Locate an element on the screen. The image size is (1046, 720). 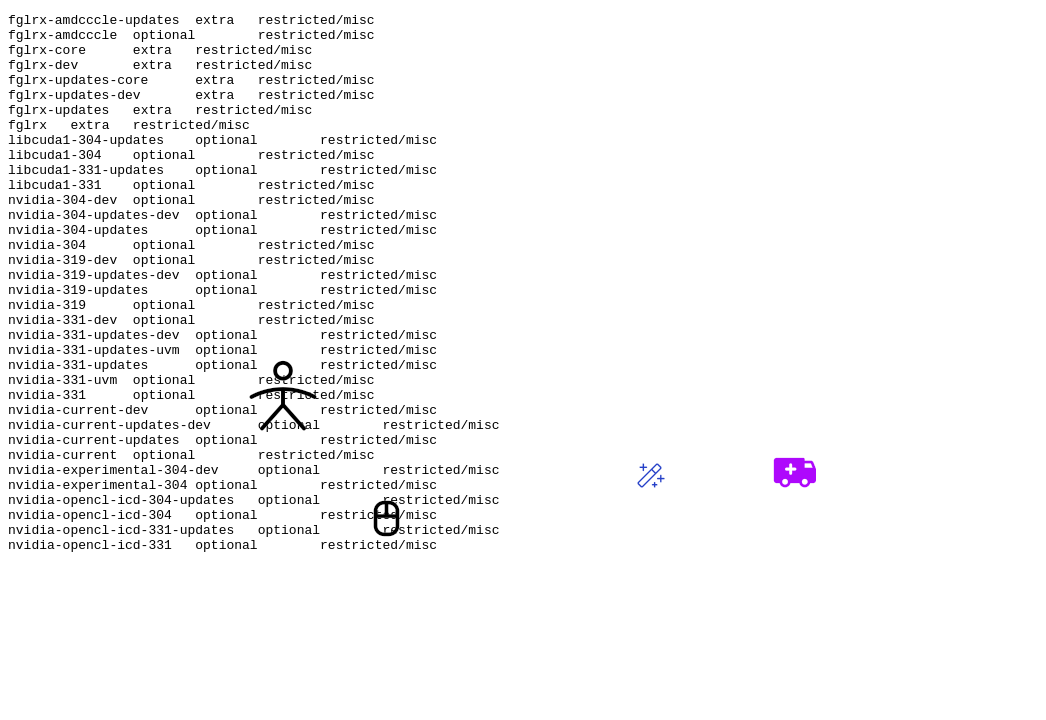
request emergency medical services is located at coordinates (793, 470).